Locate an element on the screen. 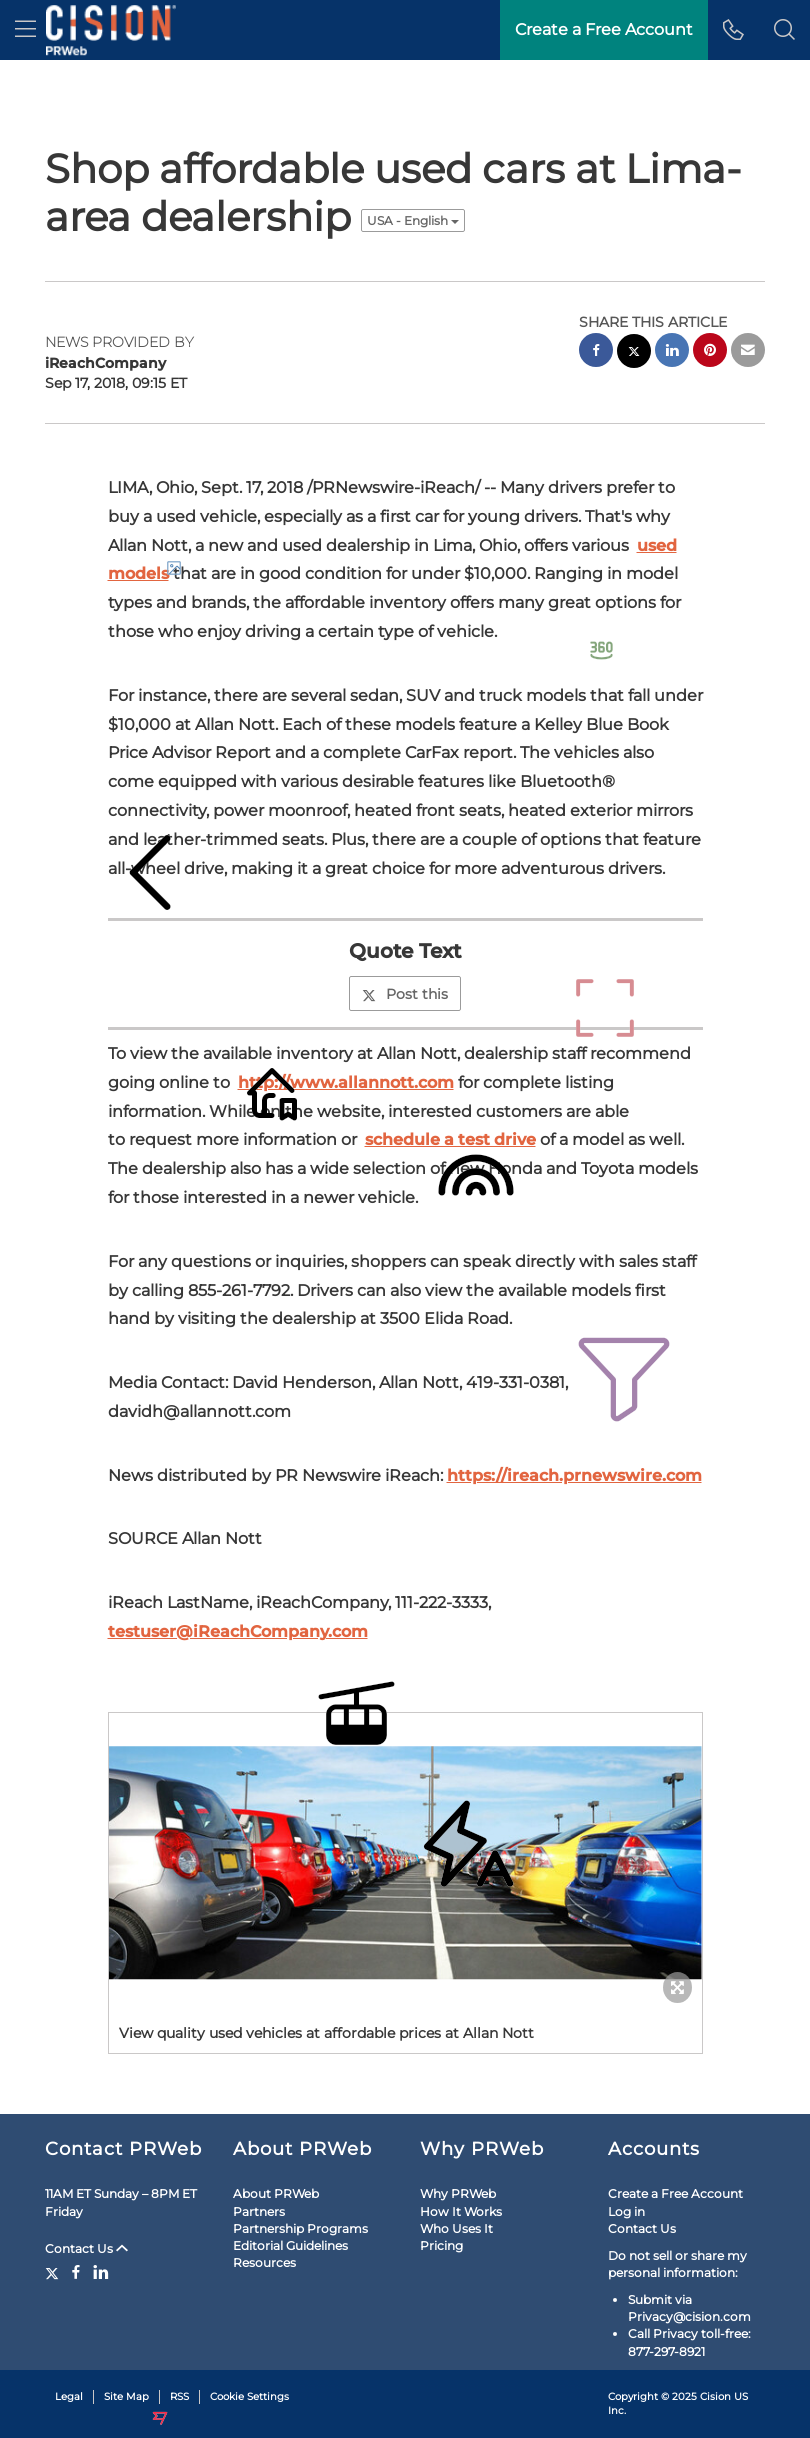 This screenshot has width=810, height=2438. indicates pride or LGBTQ+ related content is located at coordinates (476, 1175).